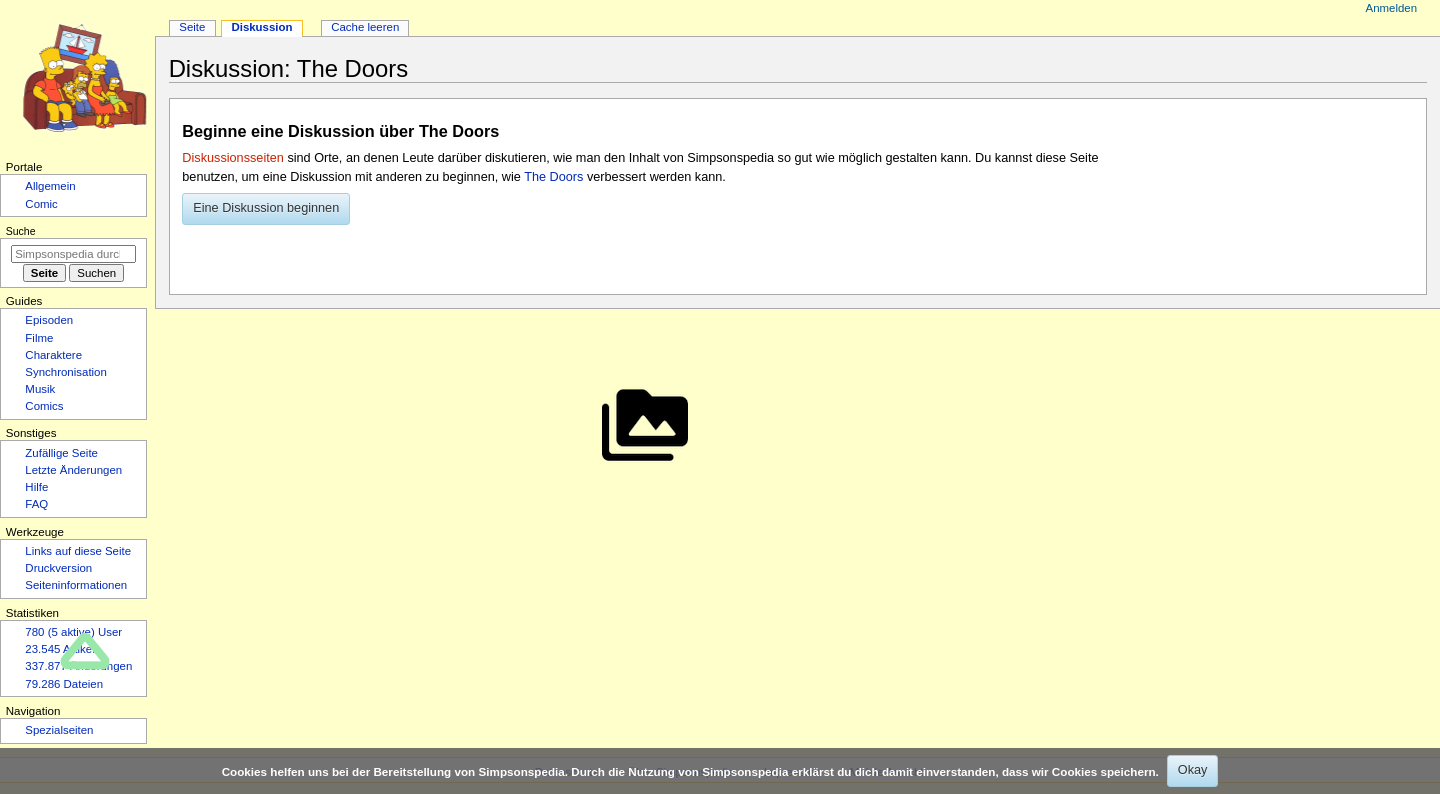 This screenshot has height=794, width=1440. Describe the element at coordinates (645, 425) in the screenshot. I see `access your photo library` at that location.